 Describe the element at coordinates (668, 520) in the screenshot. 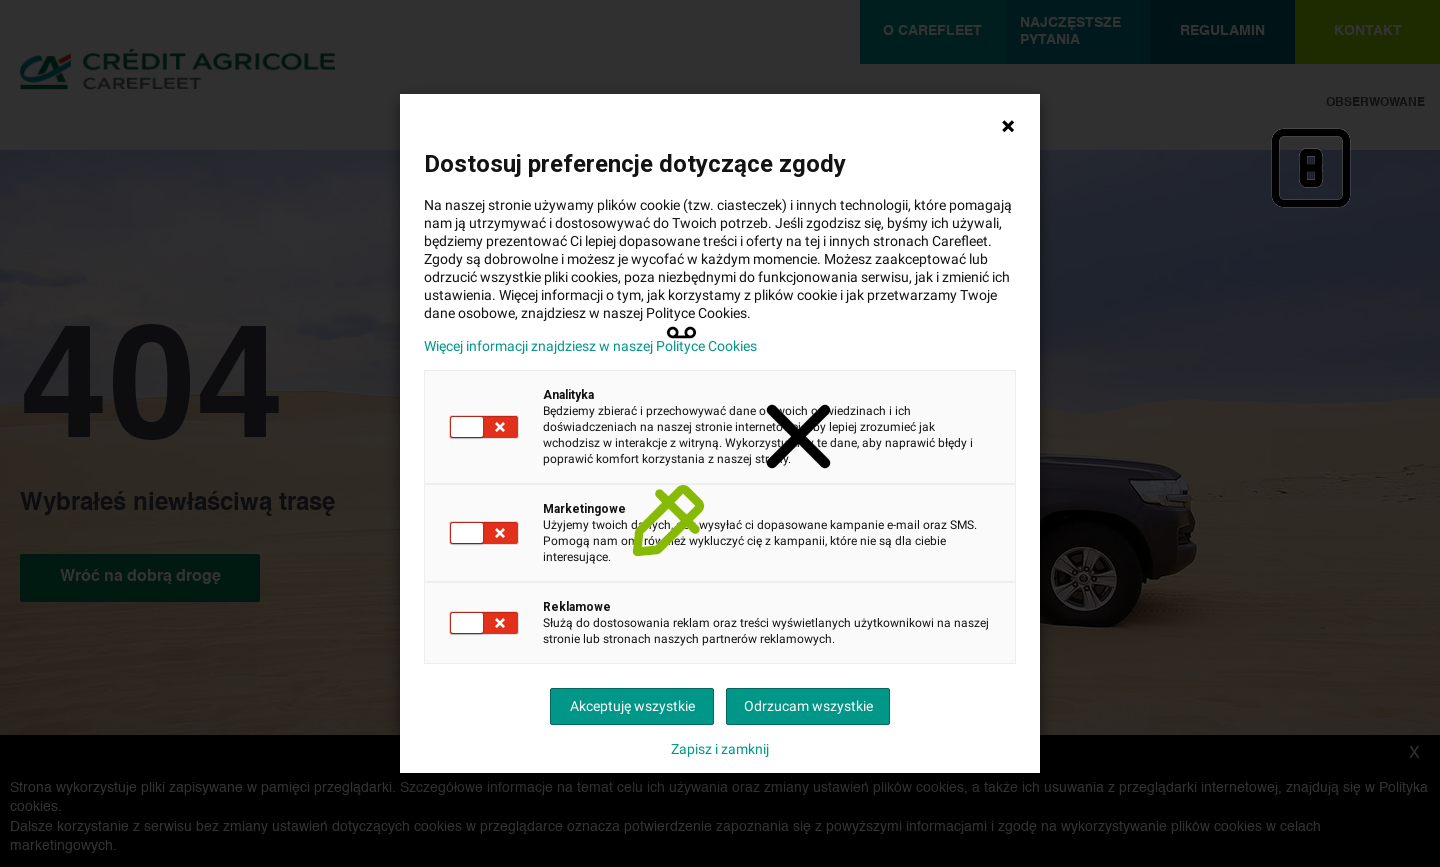

I see `select a color from the canvas` at that location.